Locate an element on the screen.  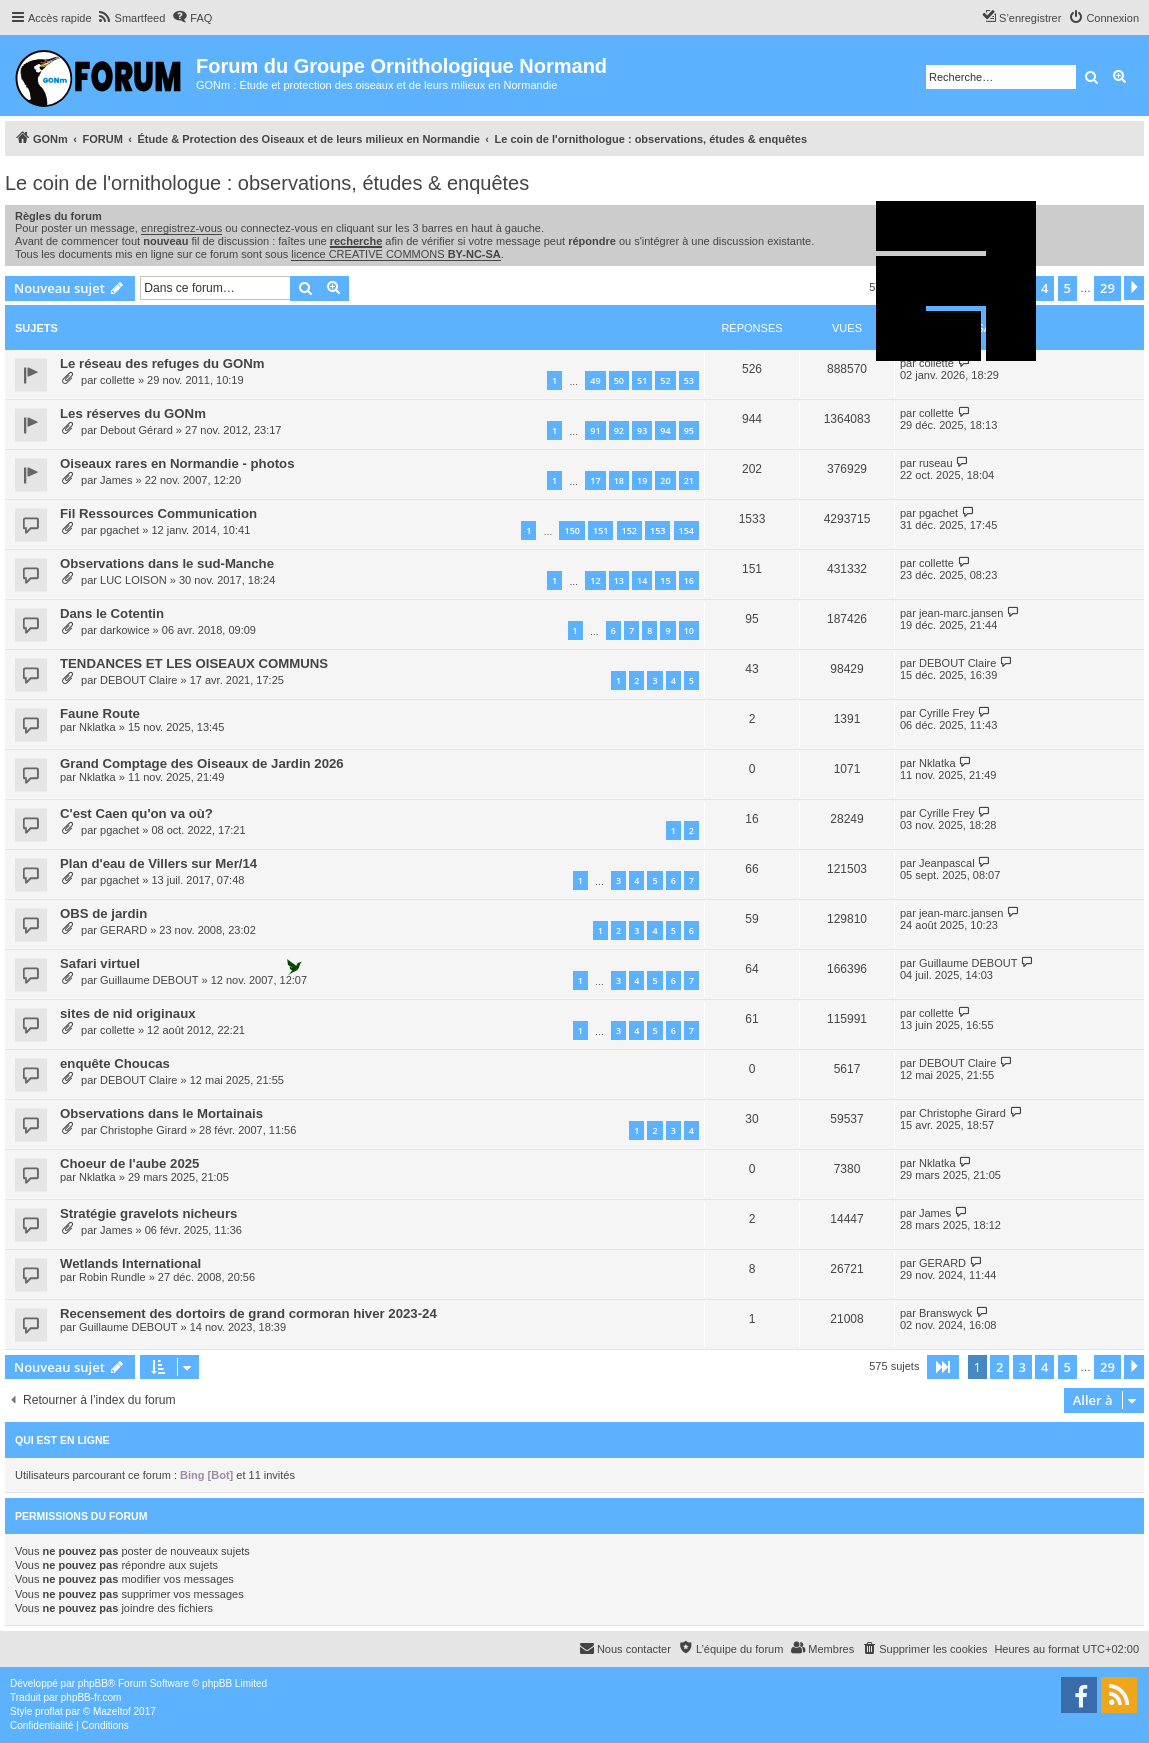
fauna database service logo is located at coordinates (294, 967).